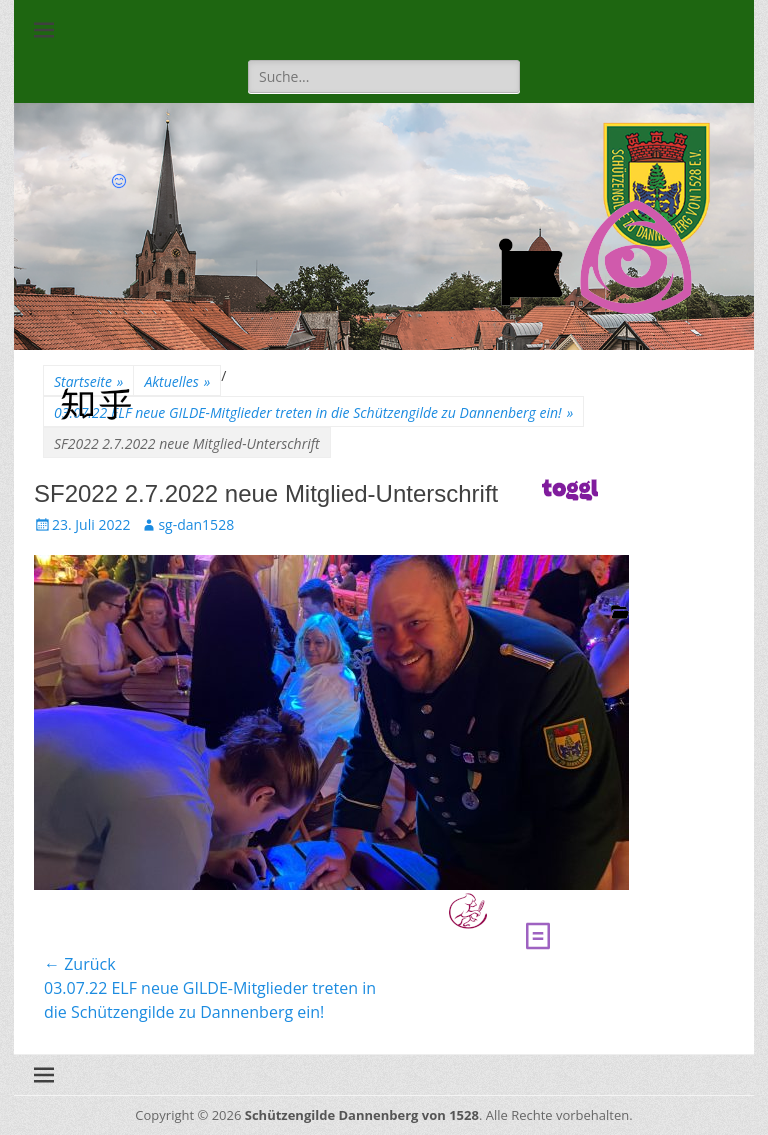  Describe the element at coordinates (468, 911) in the screenshot. I see `visit the CodeMirror website or documentation` at that location.